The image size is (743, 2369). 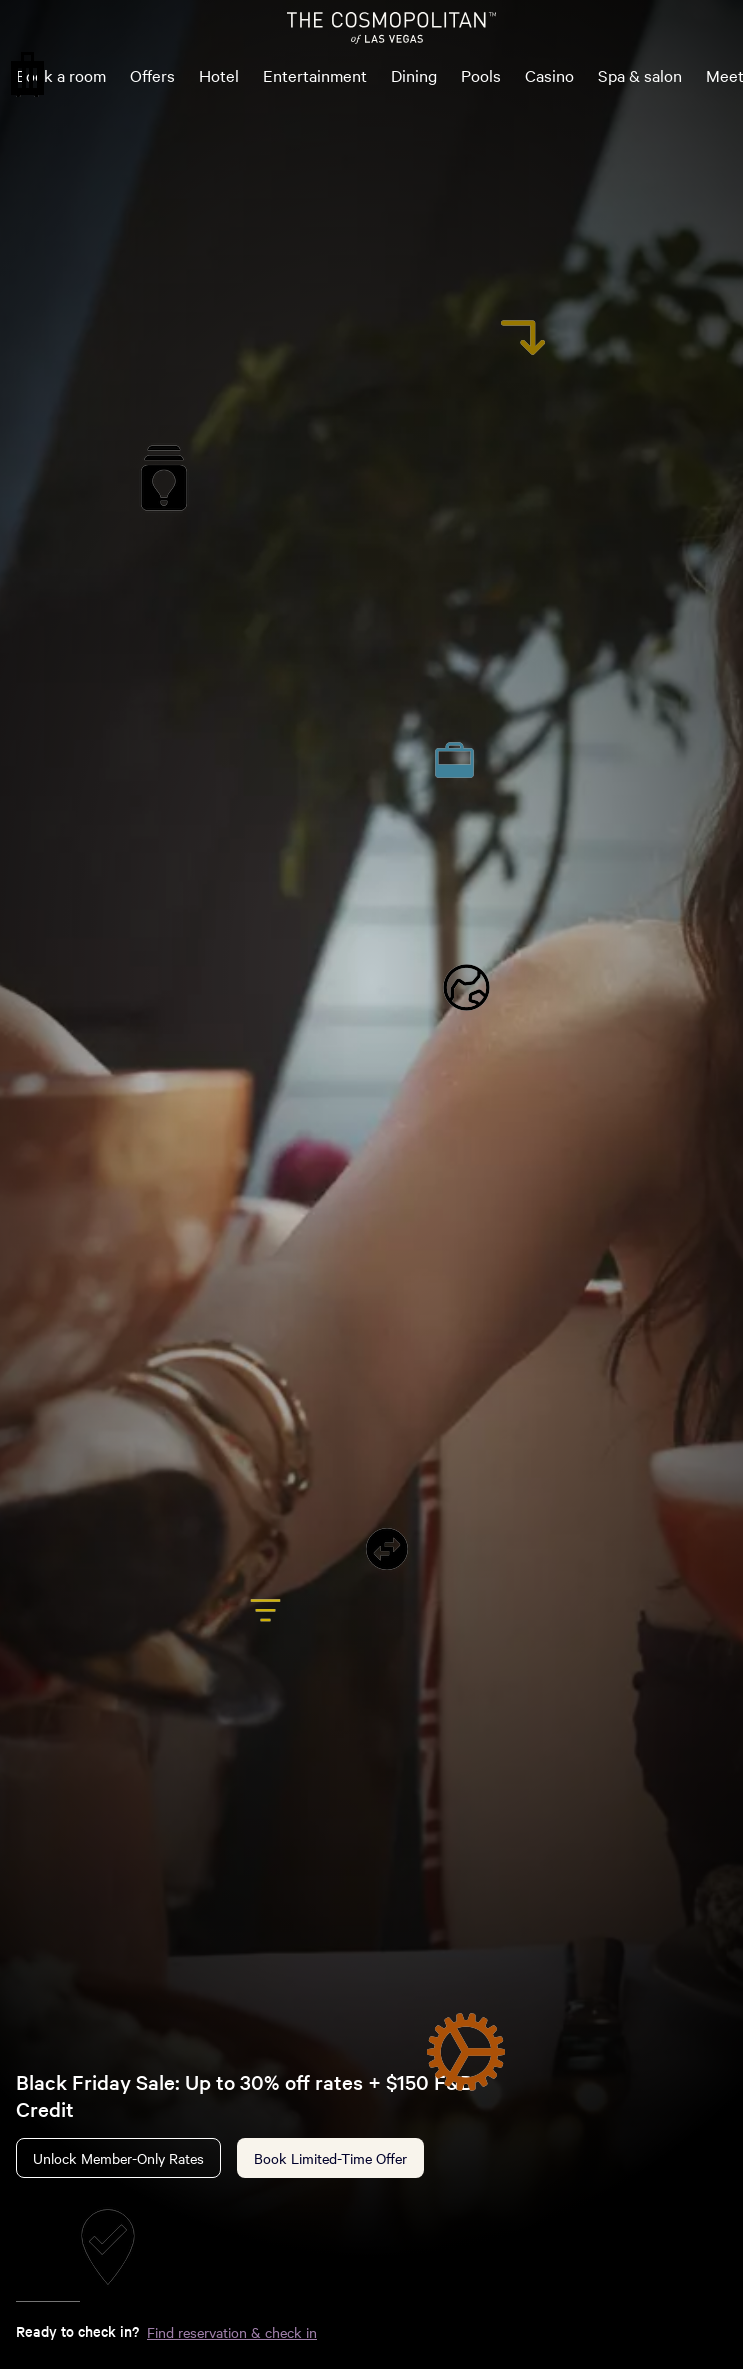 What do you see at coordinates (466, 2052) in the screenshot?
I see `access settings` at bounding box center [466, 2052].